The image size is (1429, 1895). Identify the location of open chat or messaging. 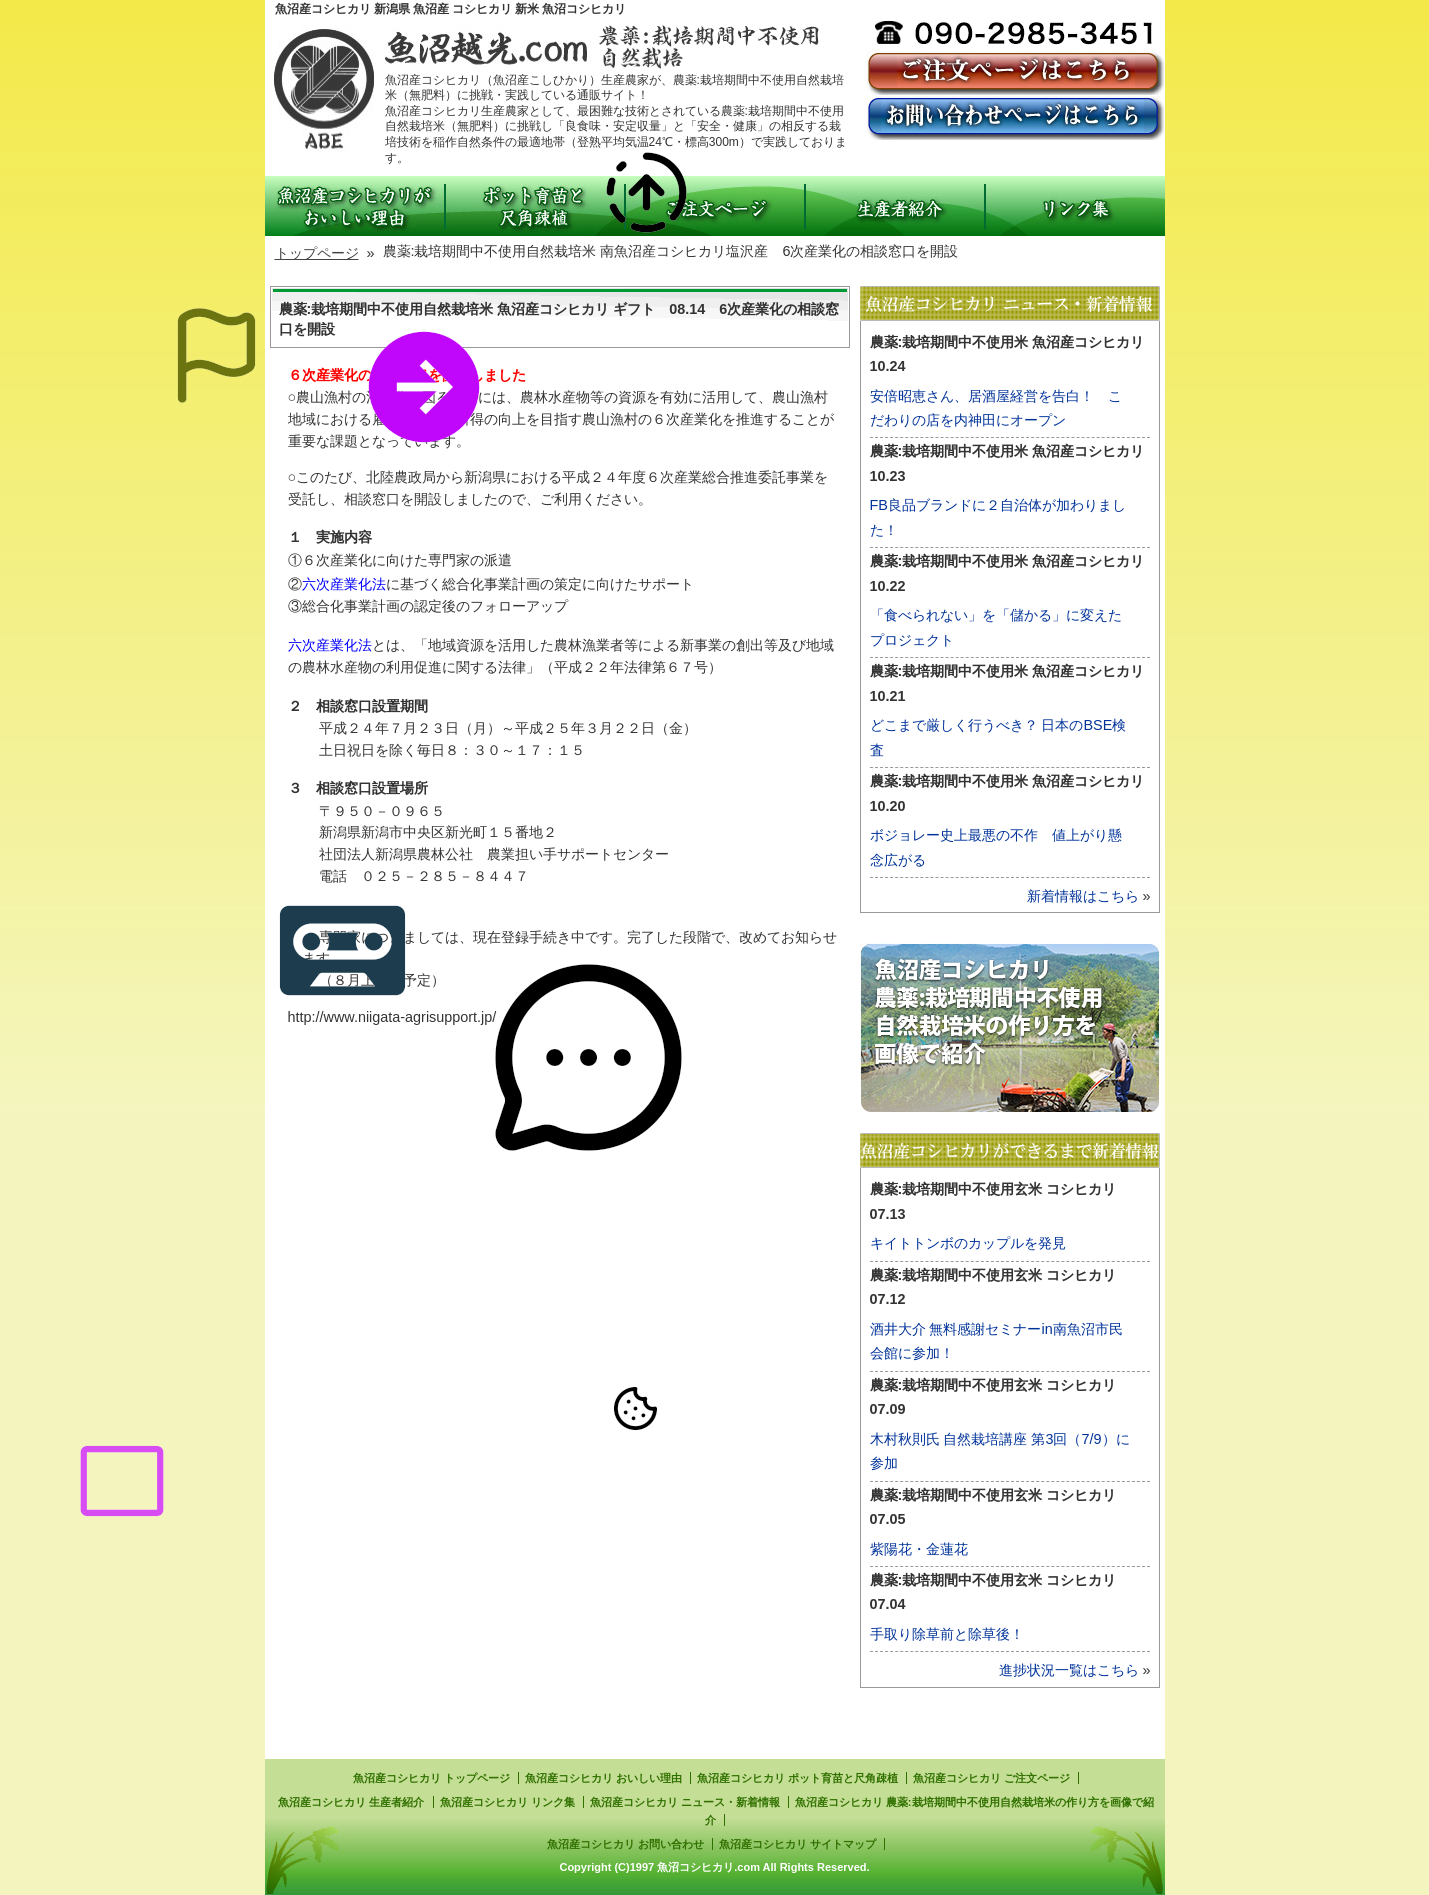
(588, 1057).